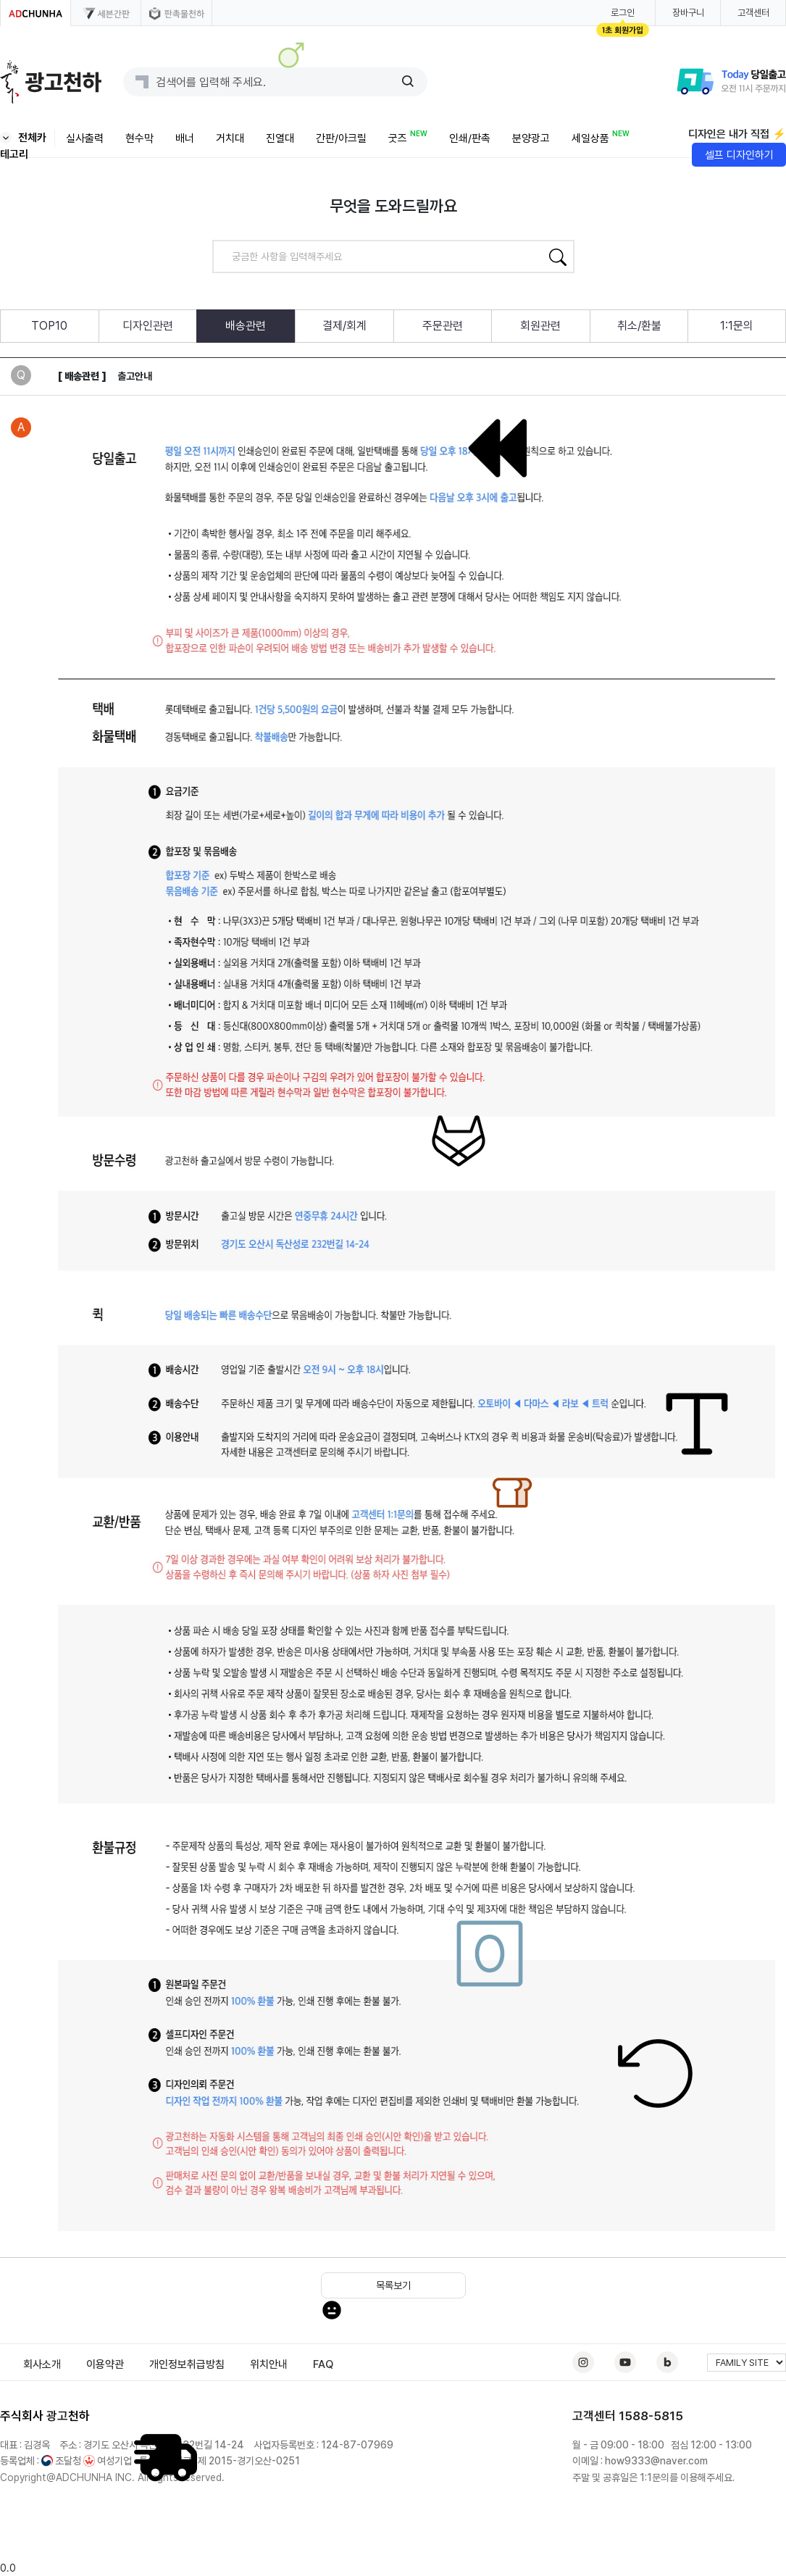 This screenshot has width=786, height=2576. What do you see at coordinates (165, 2456) in the screenshot?
I see `indicates express or fast shipping` at bounding box center [165, 2456].